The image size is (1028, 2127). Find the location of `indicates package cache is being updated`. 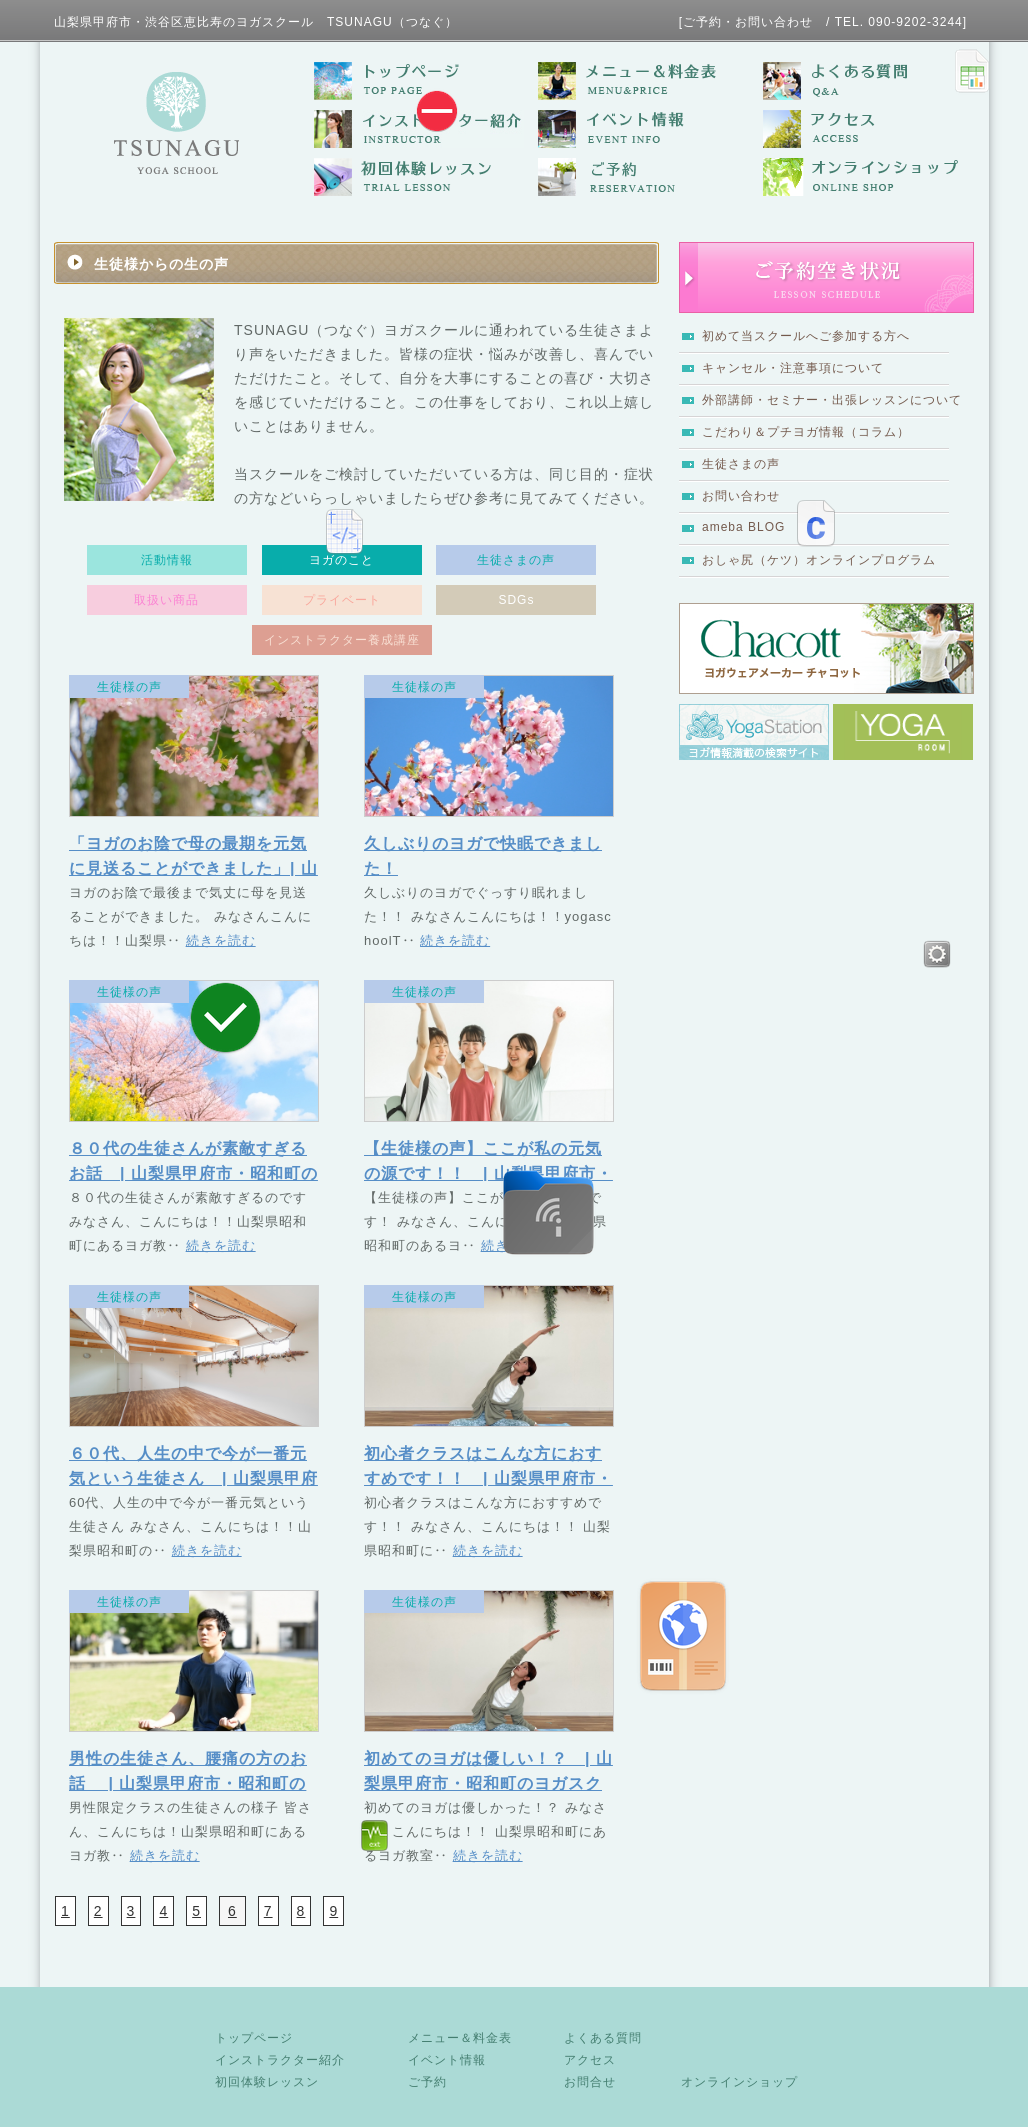

indicates package cache is being updated is located at coordinates (683, 1636).